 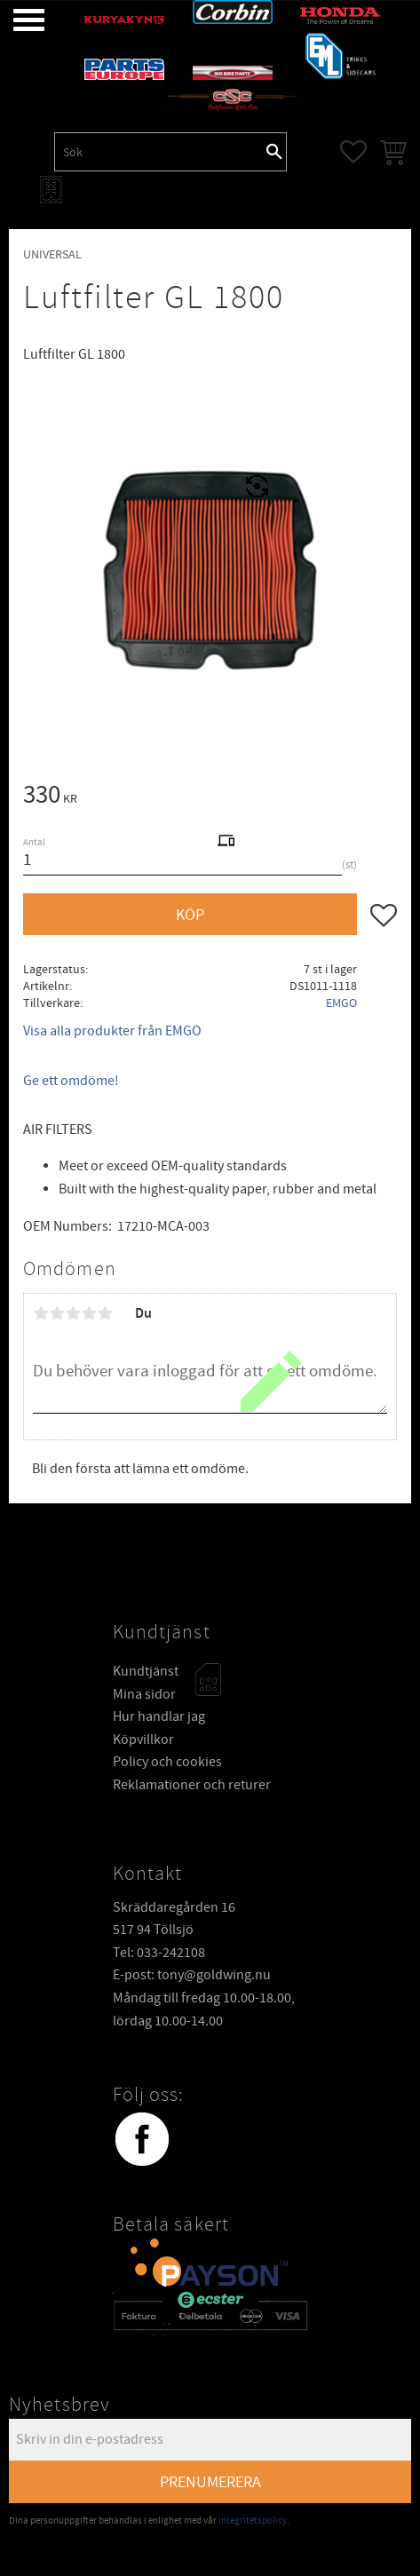 What do you see at coordinates (271, 1381) in the screenshot?
I see `edit this item` at bounding box center [271, 1381].